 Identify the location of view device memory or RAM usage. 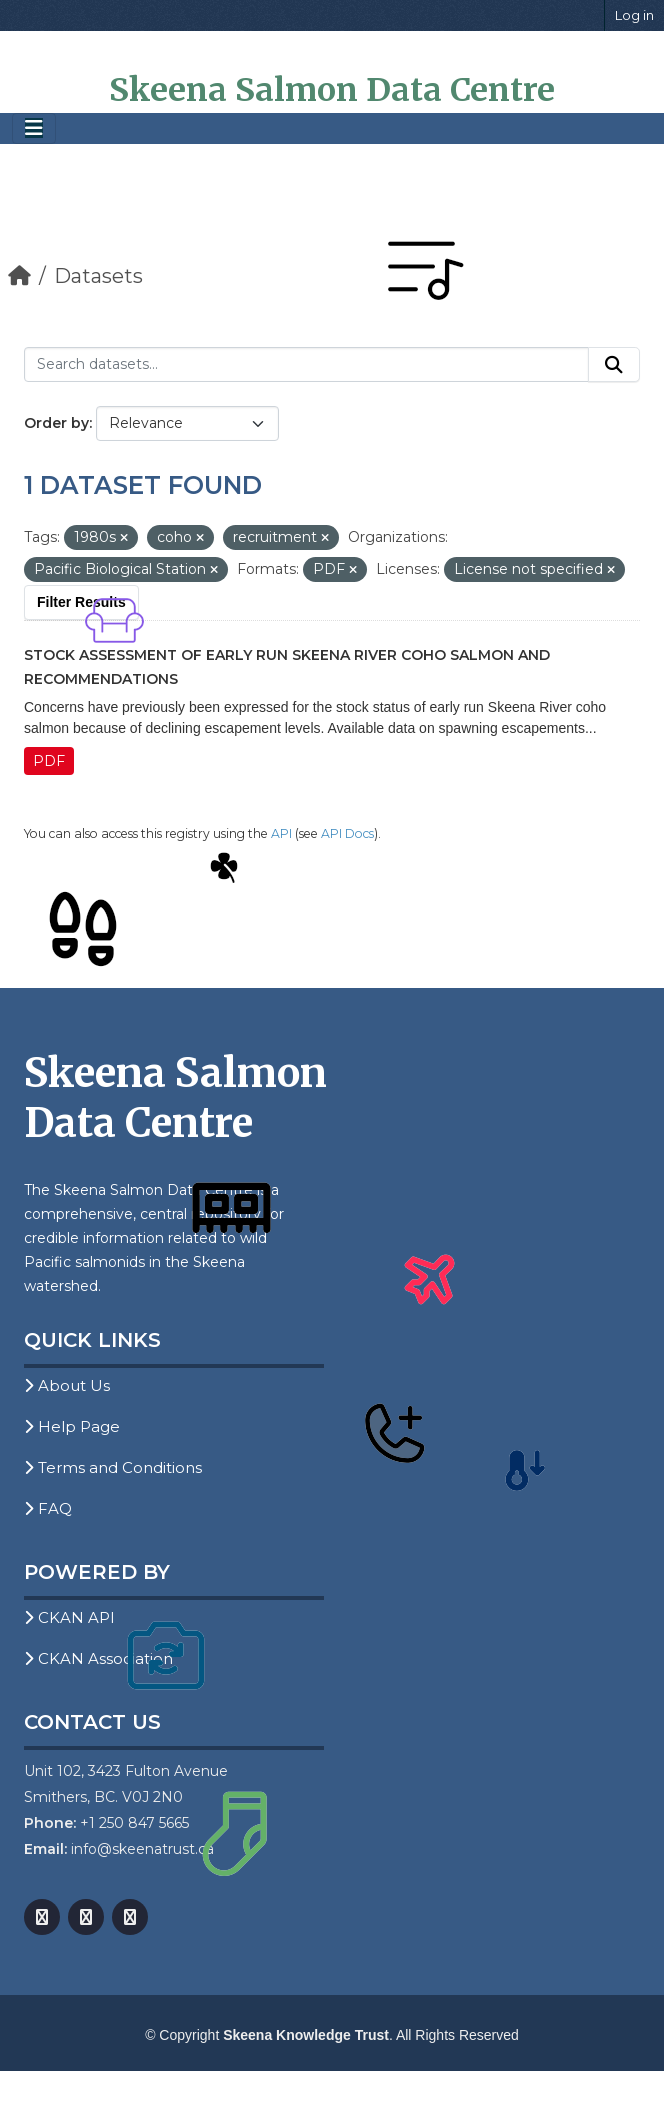
(231, 1206).